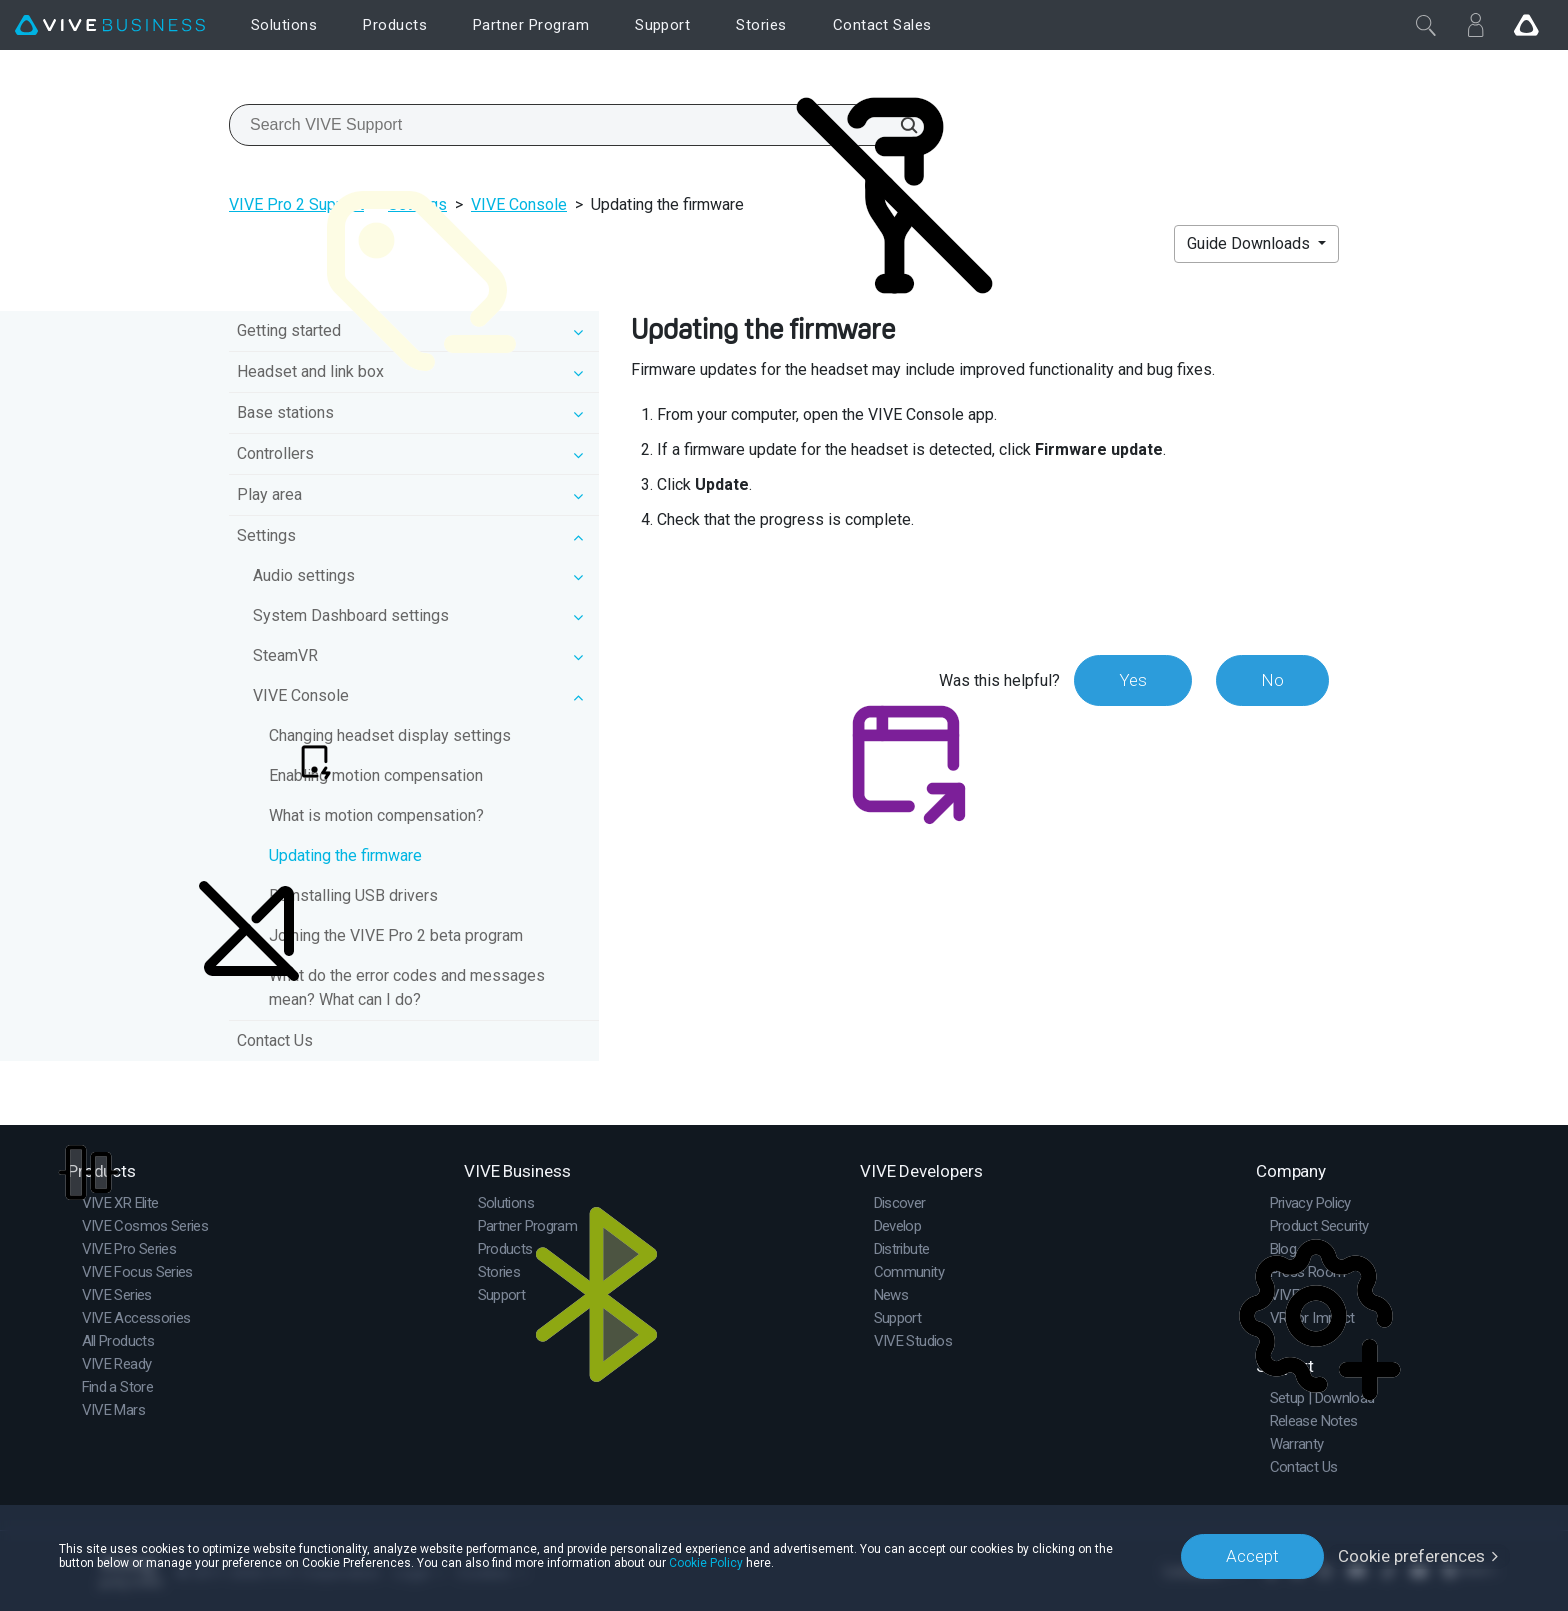 This screenshot has height=1611, width=1568. Describe the element at coordinates (894, 195) in the screenshot. I see `indicates crutches or mobility aid not needed` at that location.